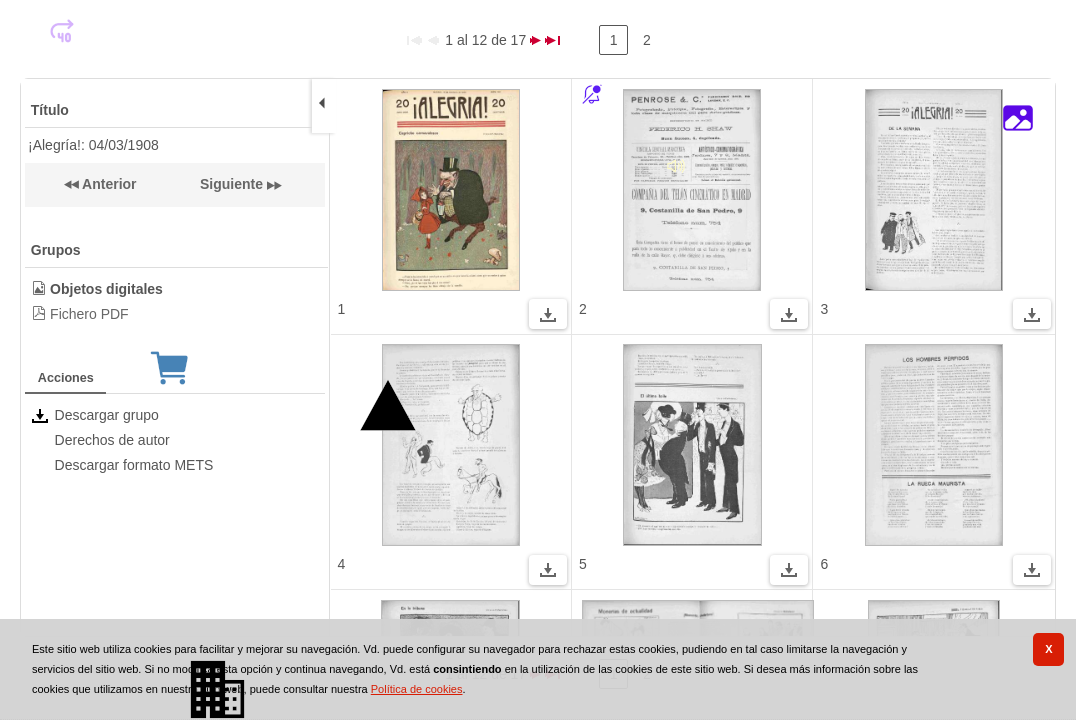 Image resolution: width=1076 pixels, height=720 pixels. What do you see at coordinates (1018, 118) in the screenshot?
I see `view image or photo` at bounding box center [1018, 118].